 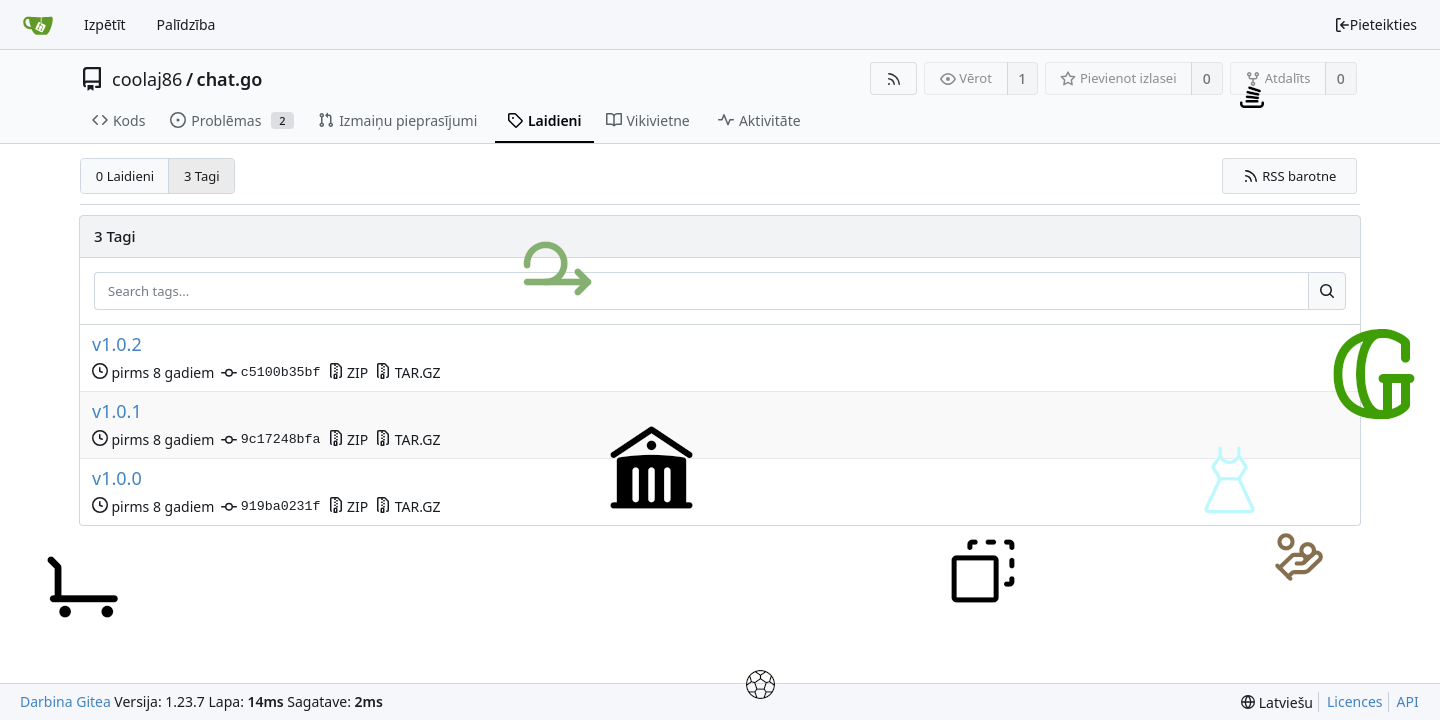 What do you see at coordinates (651, 467) in the screenshot?
I see `access library or archives` at bounding box center [651, 467].